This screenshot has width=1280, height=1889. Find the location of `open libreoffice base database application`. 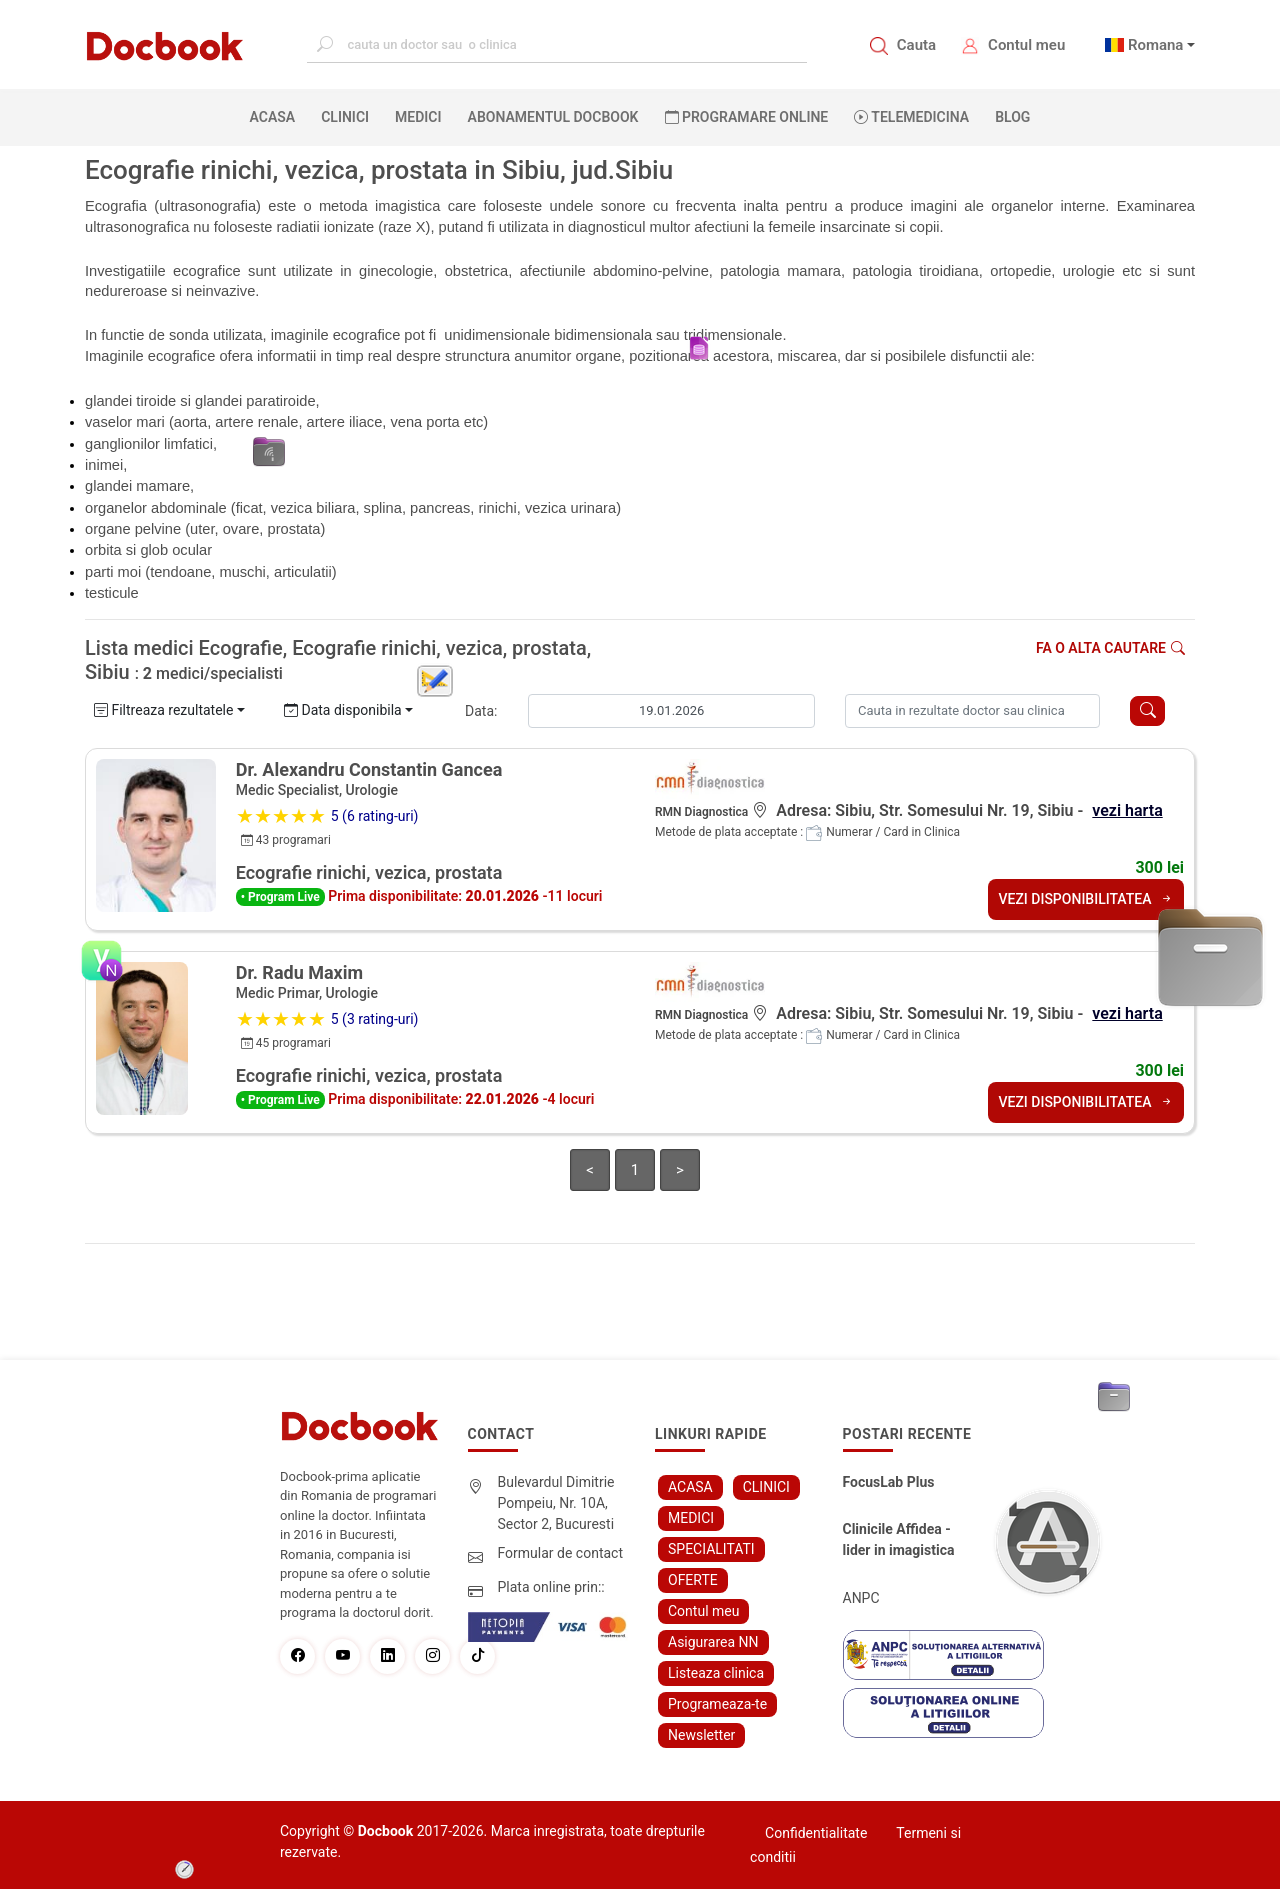

open libreoffice base database application is located at coordinates (699, 348).